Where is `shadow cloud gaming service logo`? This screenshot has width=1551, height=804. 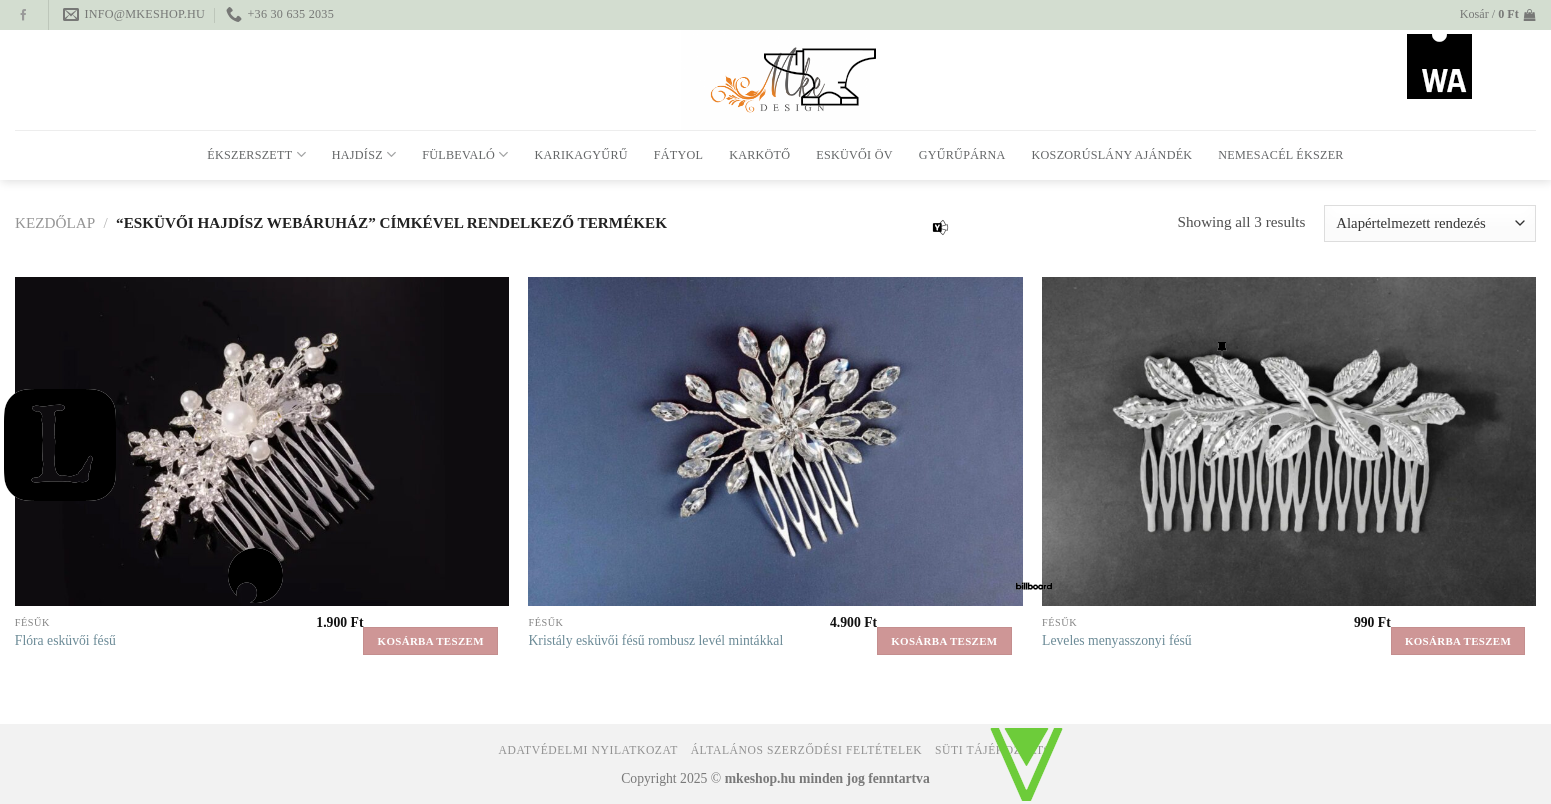 shadow cloud gaming service logo is located at coordinates (255, 575).